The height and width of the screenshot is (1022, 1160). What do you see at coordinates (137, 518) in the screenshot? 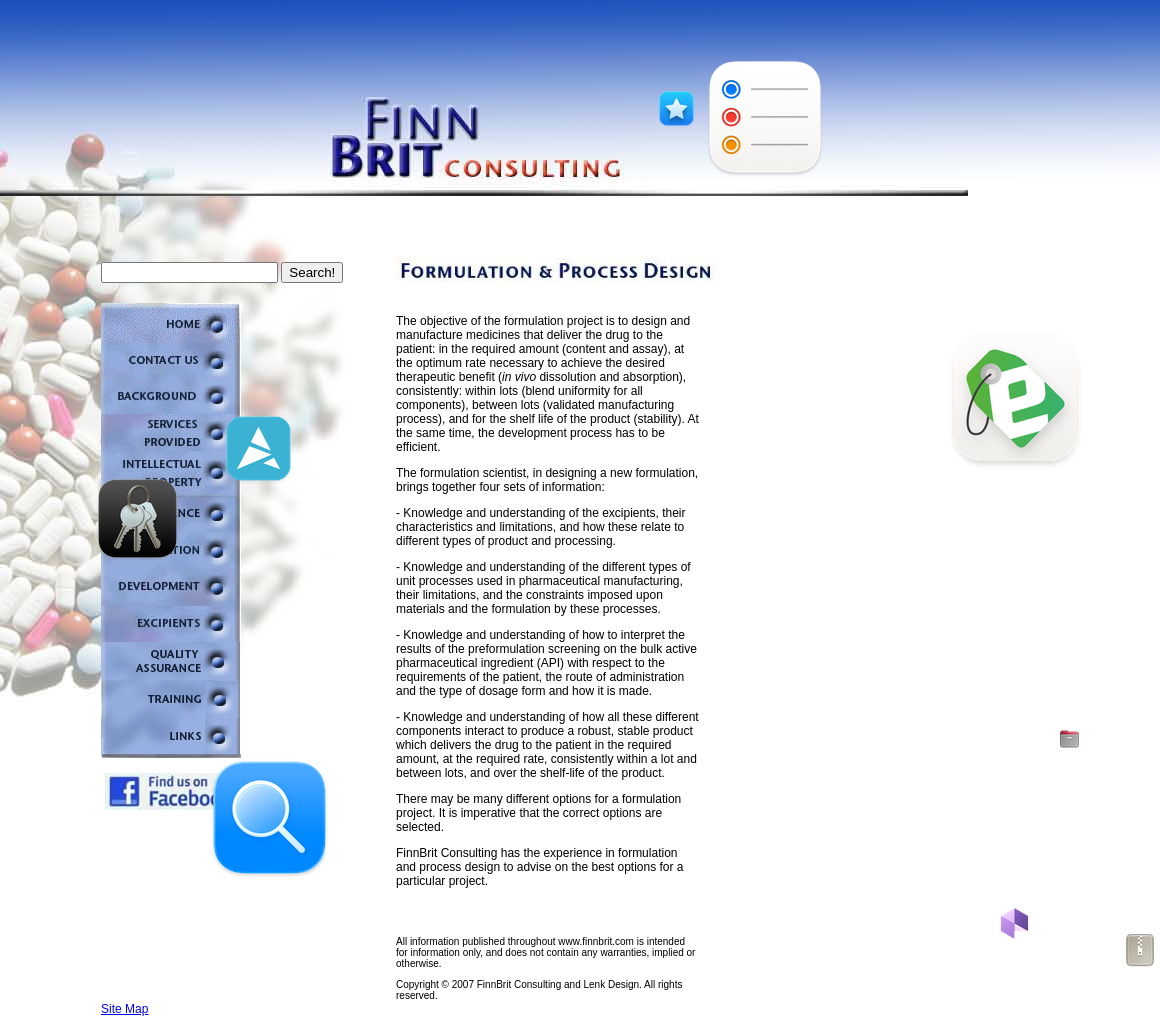
I see `open keychain access to manage saved passwords` at bounding box center [137, 518].